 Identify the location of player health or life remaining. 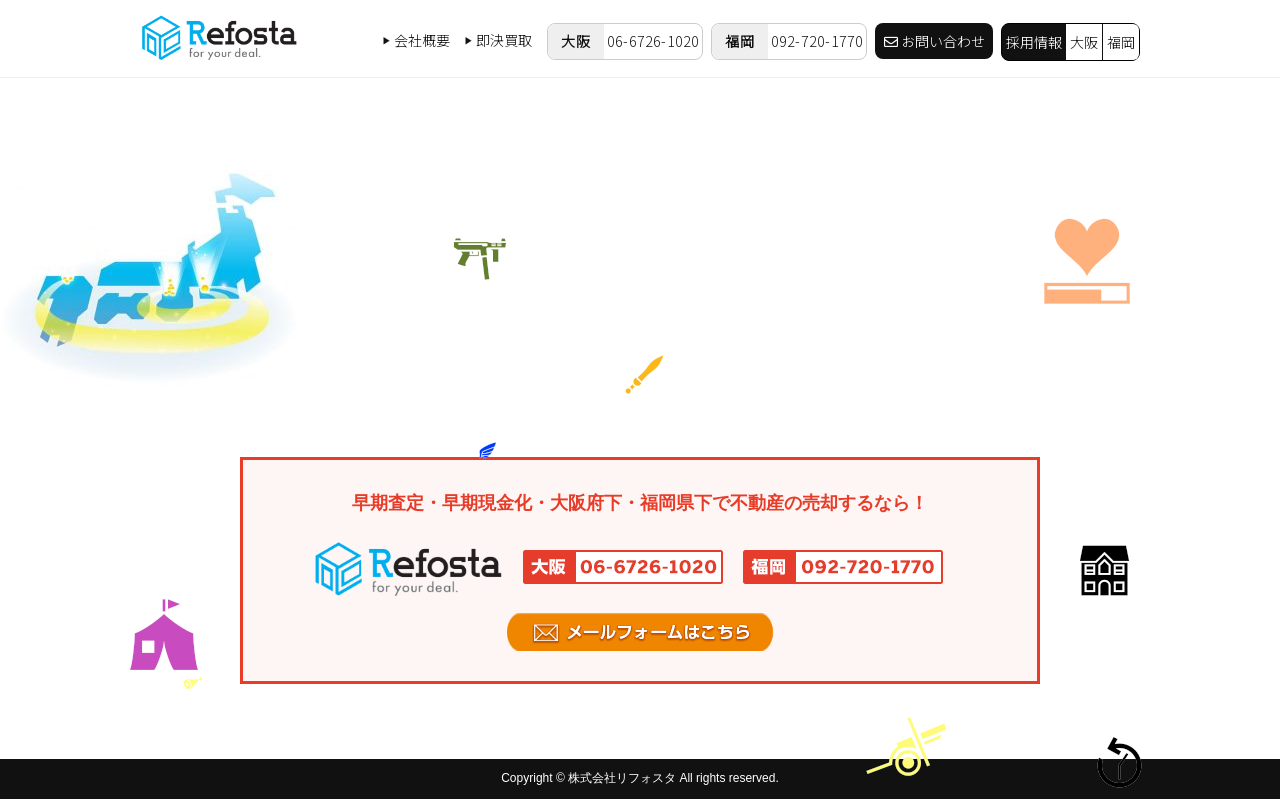
(1087, 261).